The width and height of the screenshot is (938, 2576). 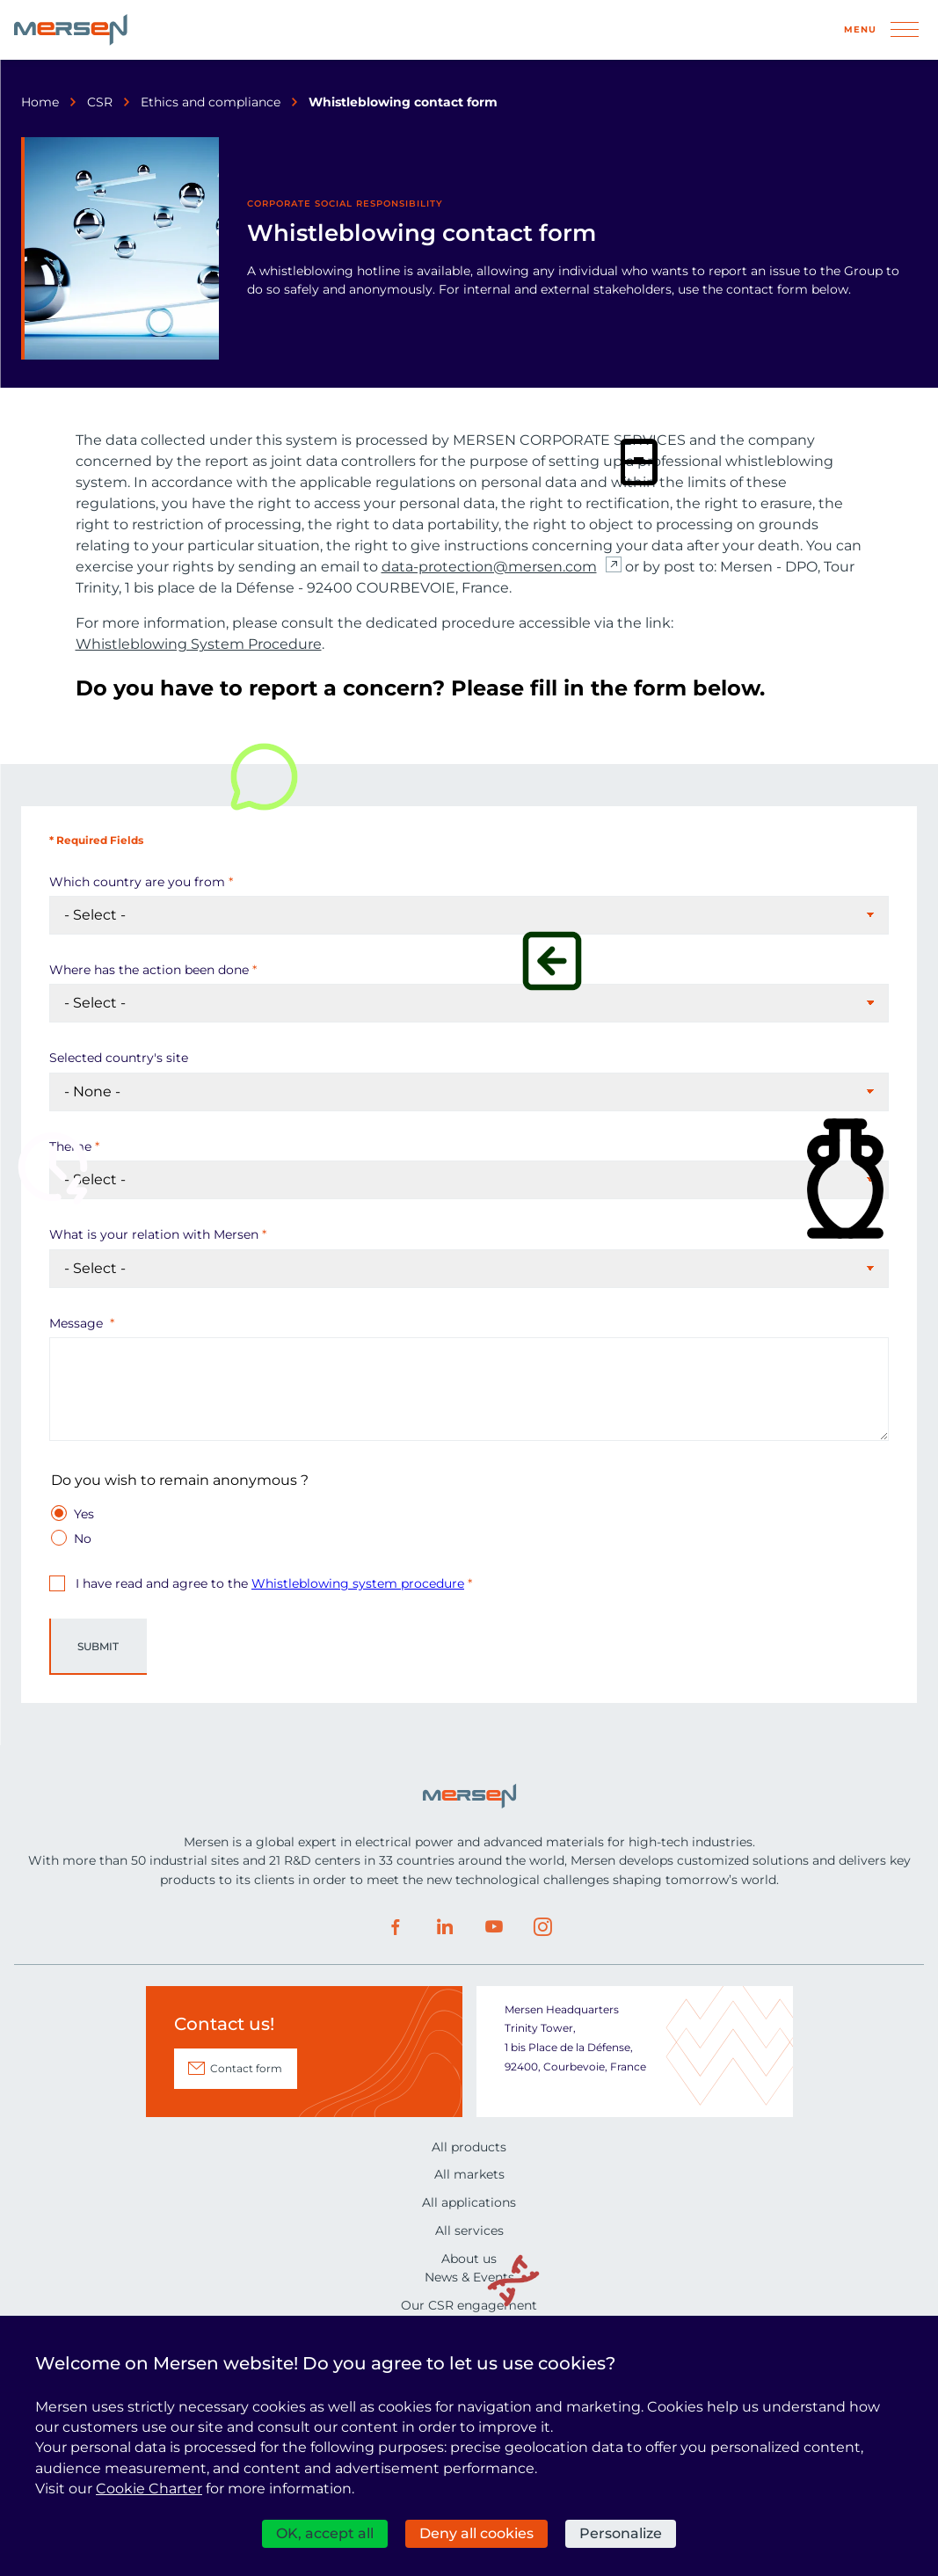 What do you see at coordinates (638, 462) in the screenshot?
I see `view window sensor status` at bounding box center [638, 462].